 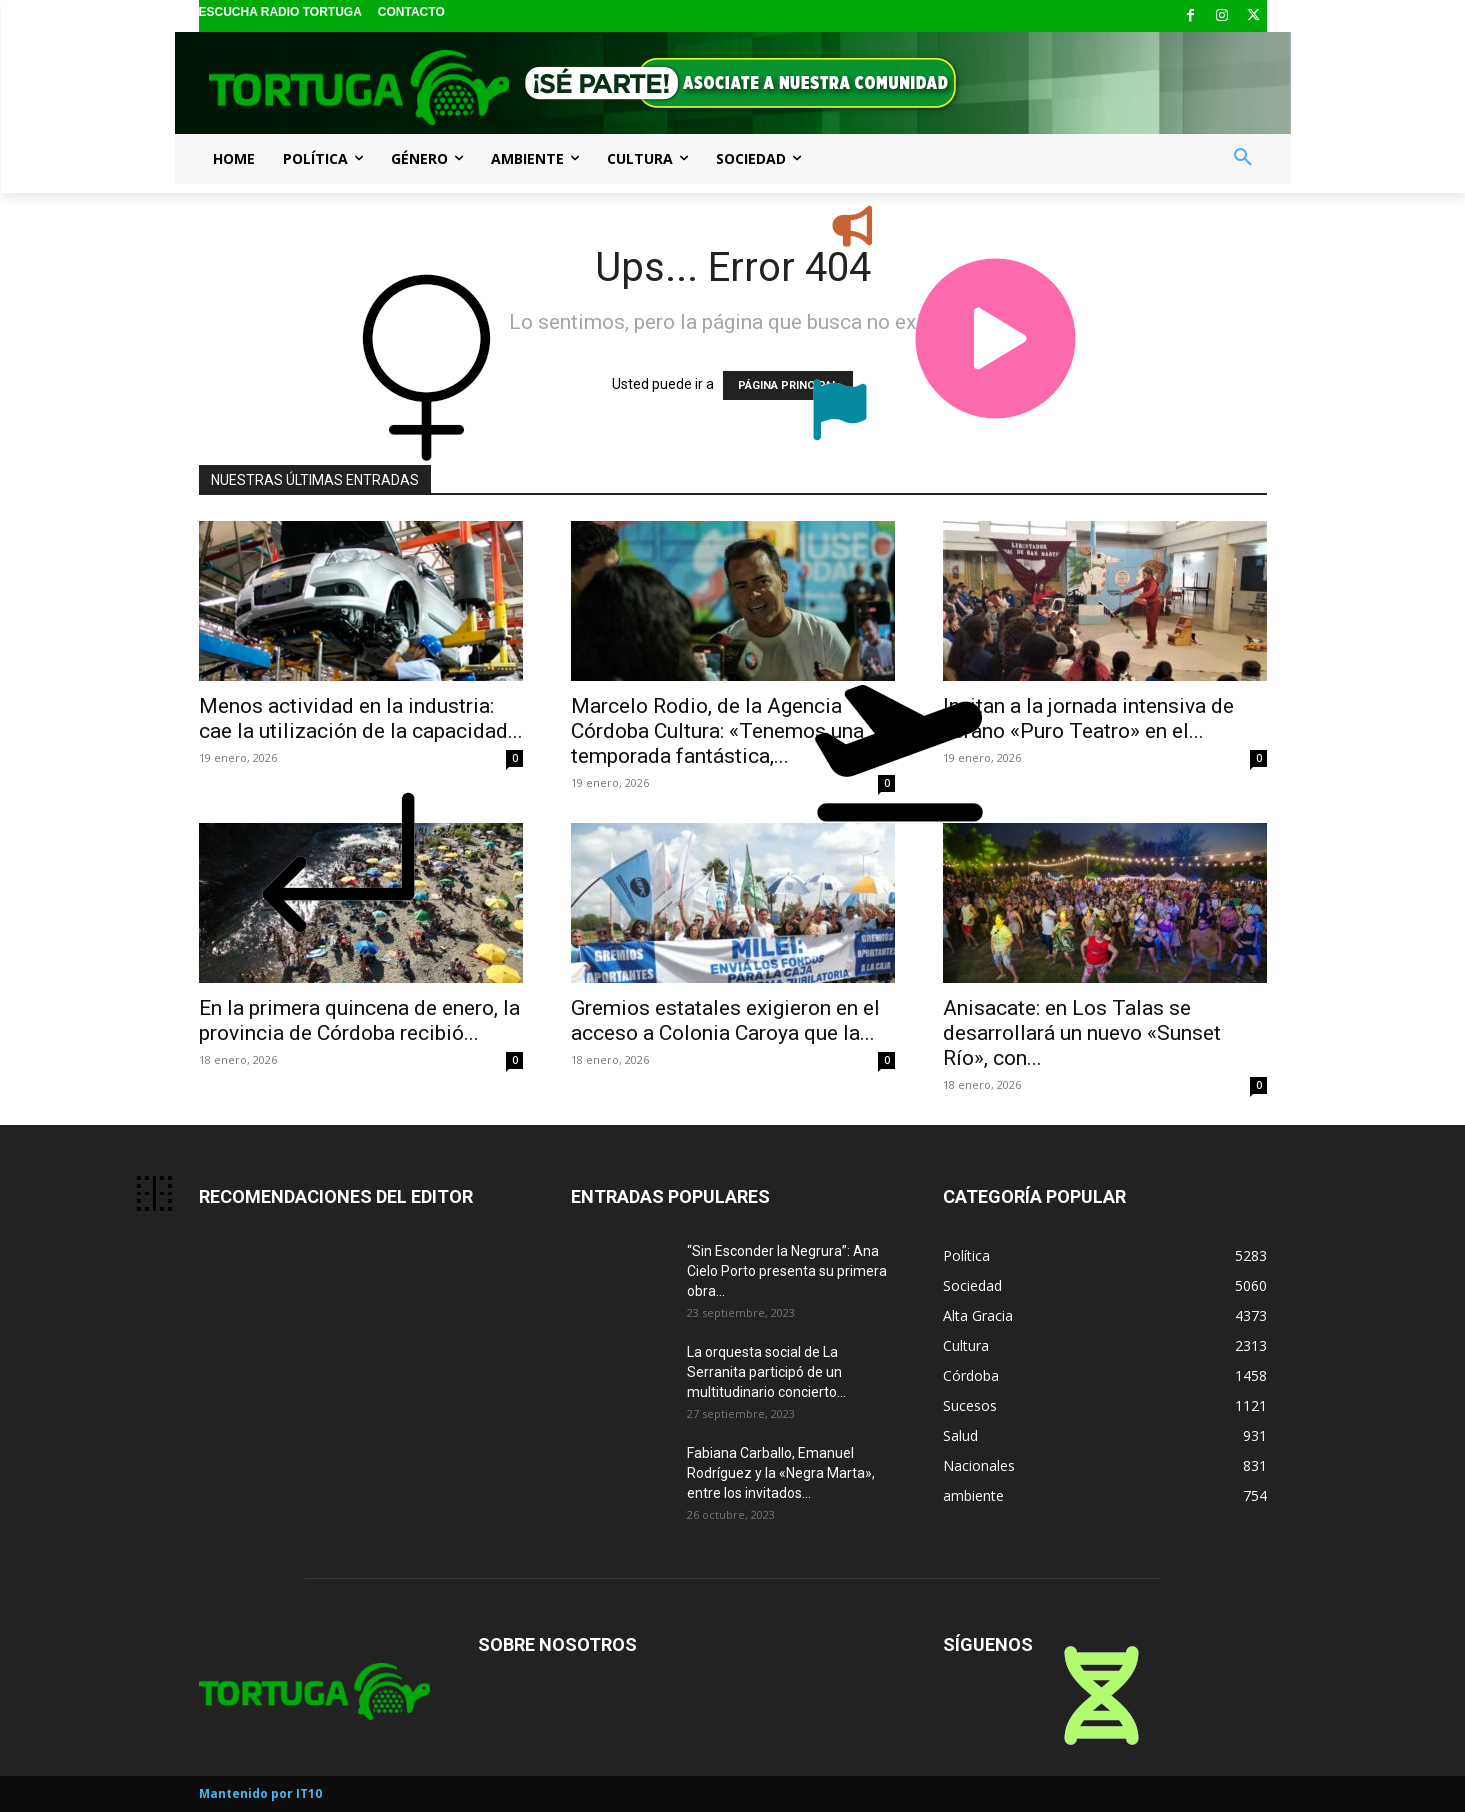 What do you see at coordinates (154, 1193) in the screenshot?
I see `add a vertical border to selected cells` at bounding box center [154, 1193].